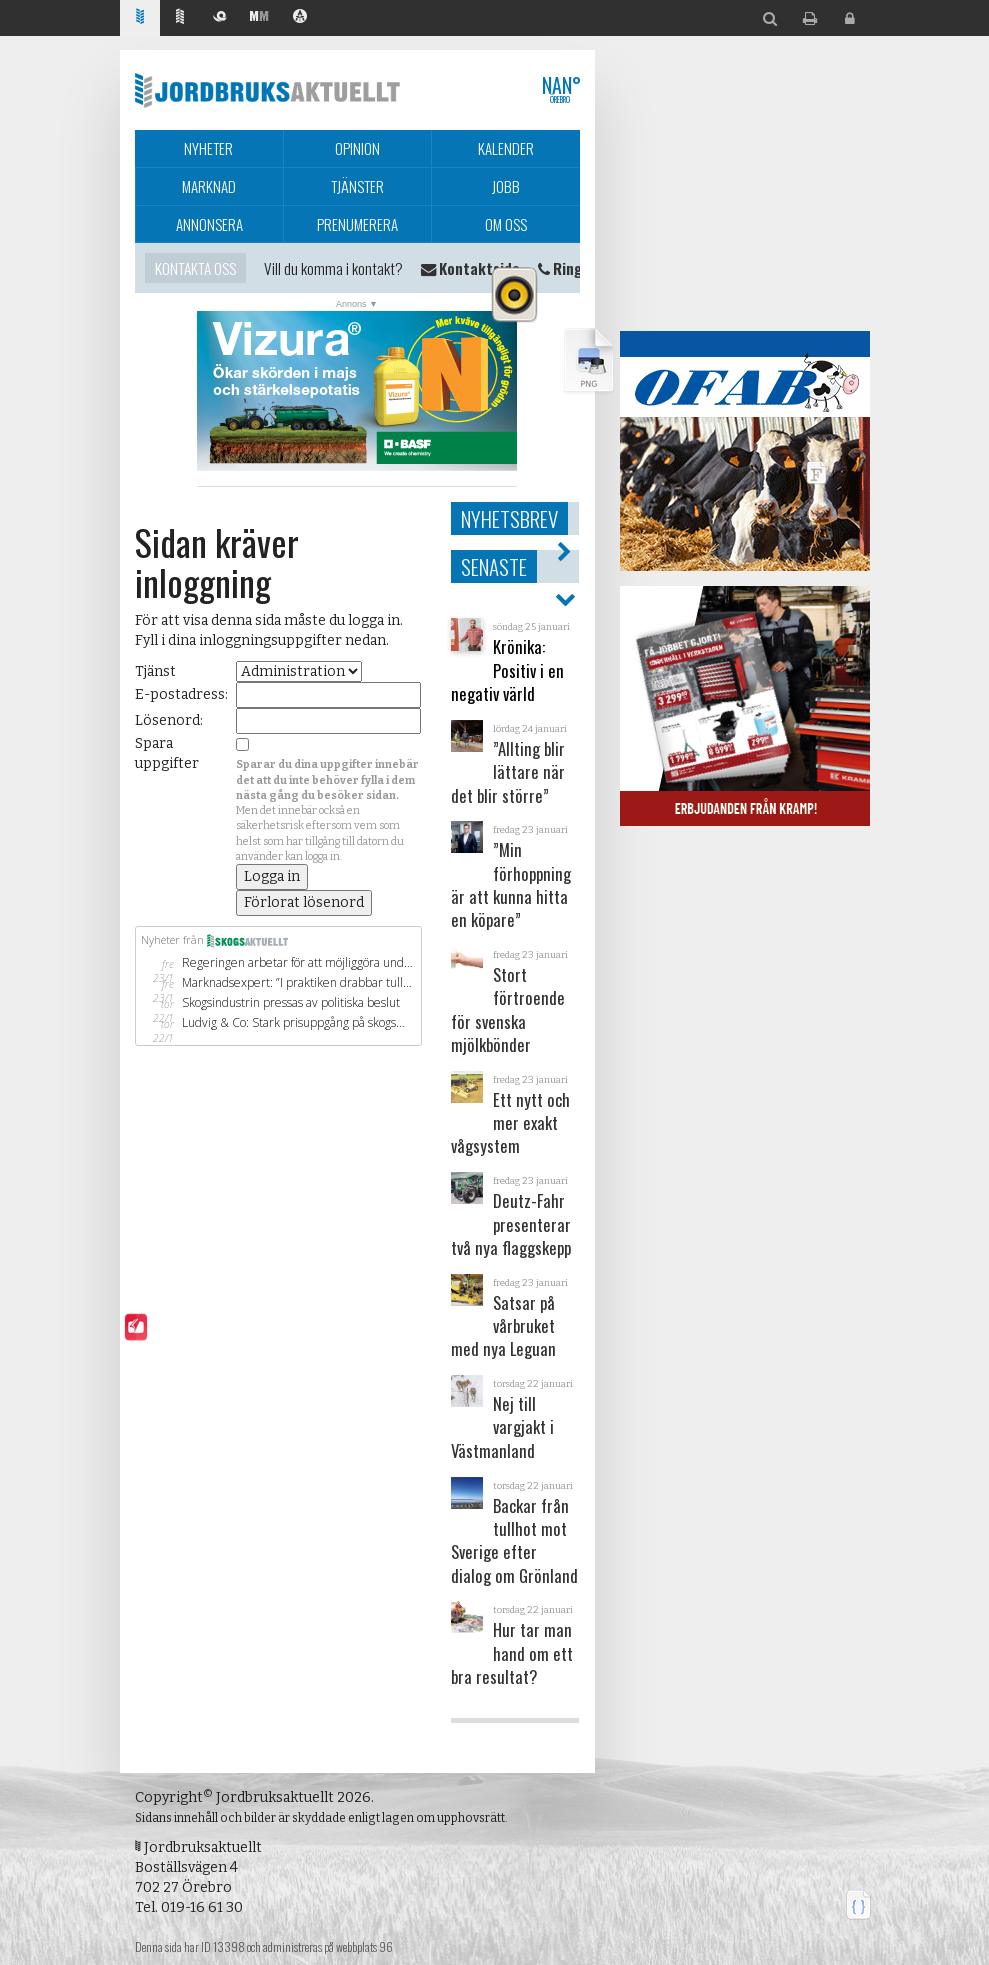 The image size is (989, 1965). Describe the element at coordinates (816, 472) in the screenshot. I see `a fortran source code file` at that location.